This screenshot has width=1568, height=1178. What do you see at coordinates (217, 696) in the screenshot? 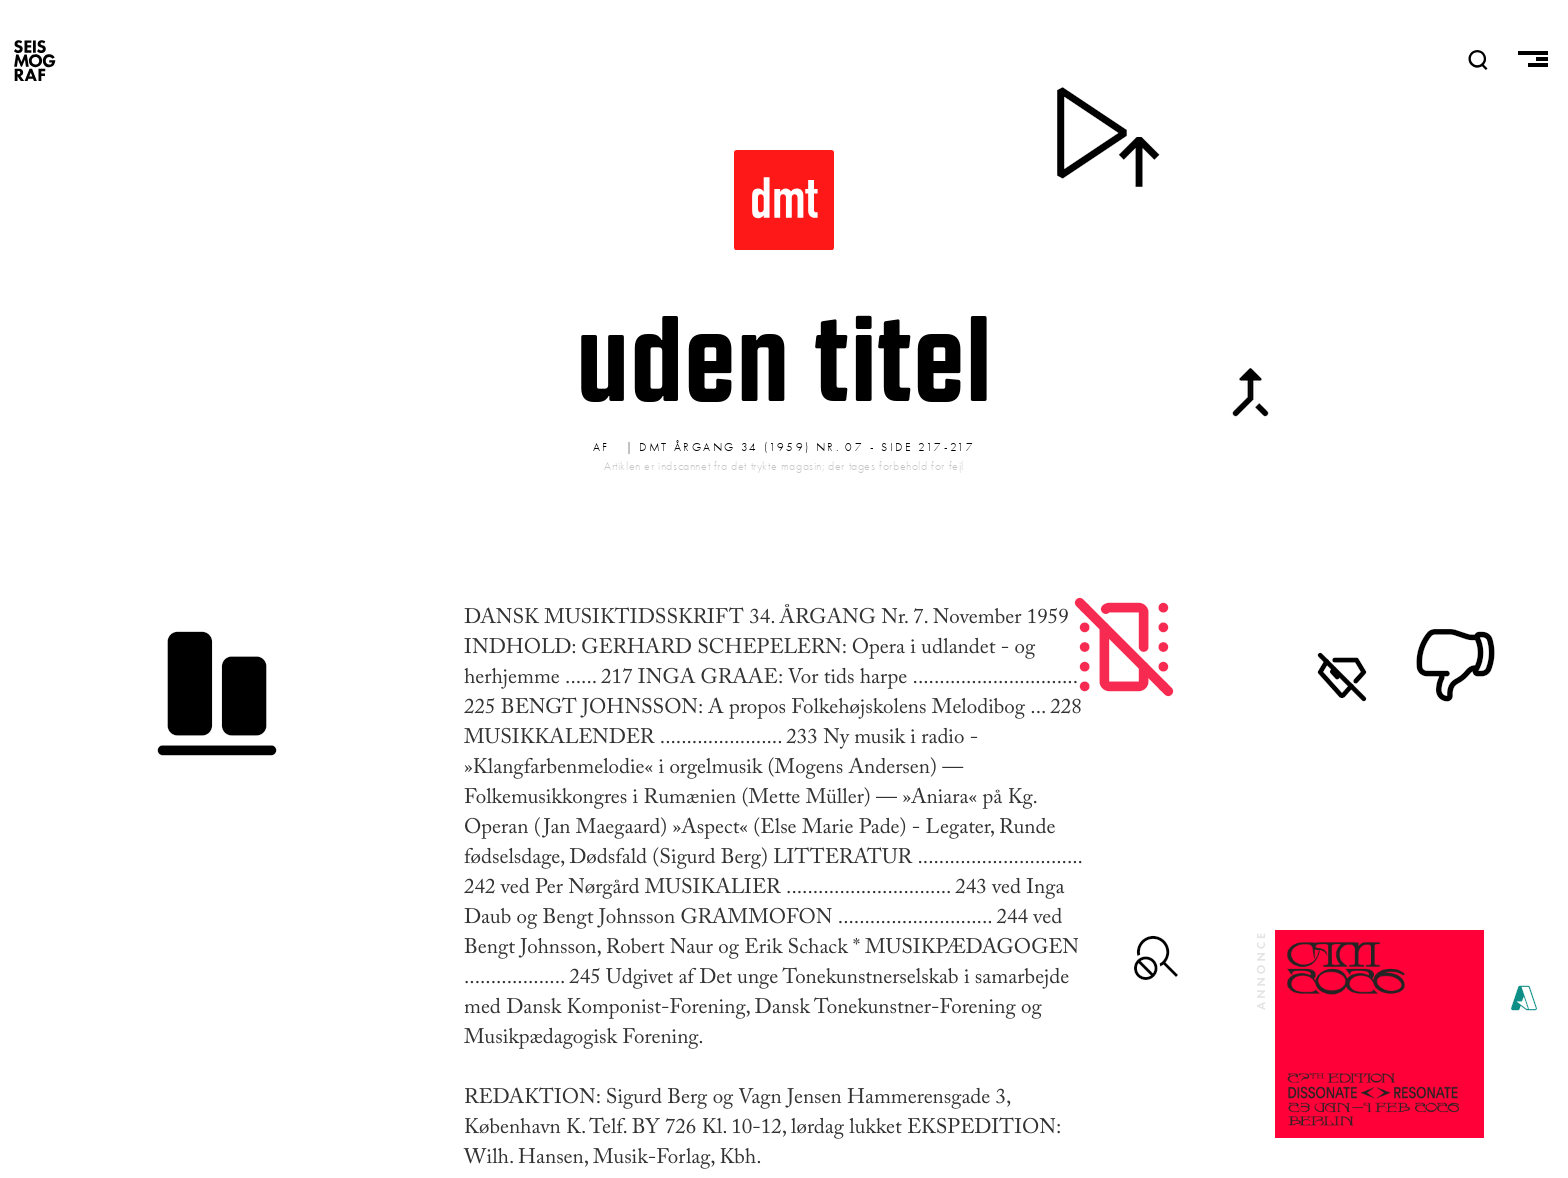
I see `align selected objects to the bottom edge` at bounding box center [217, 696].